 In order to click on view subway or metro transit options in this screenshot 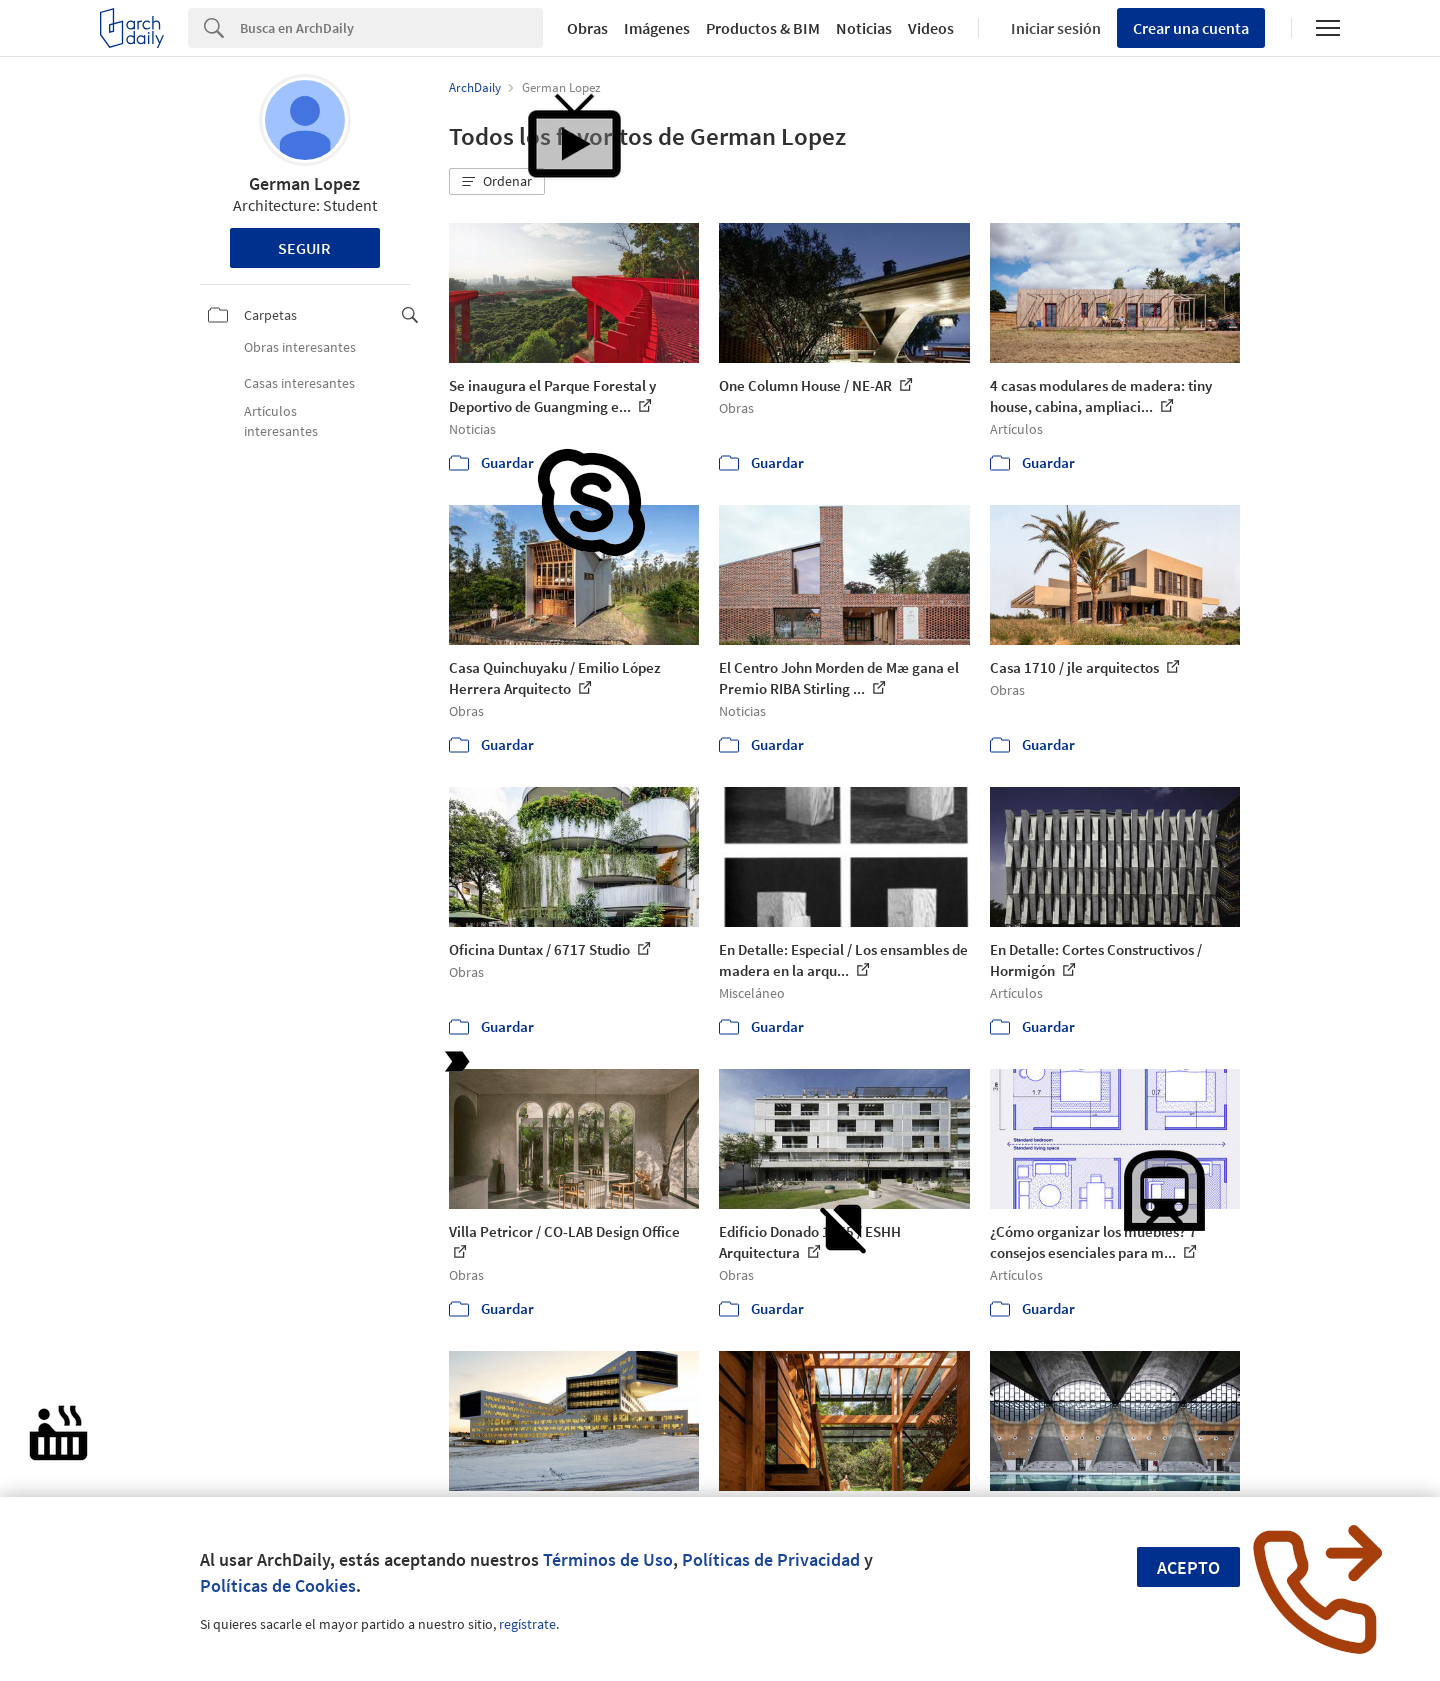, I will do `click(1164, 1190)`.